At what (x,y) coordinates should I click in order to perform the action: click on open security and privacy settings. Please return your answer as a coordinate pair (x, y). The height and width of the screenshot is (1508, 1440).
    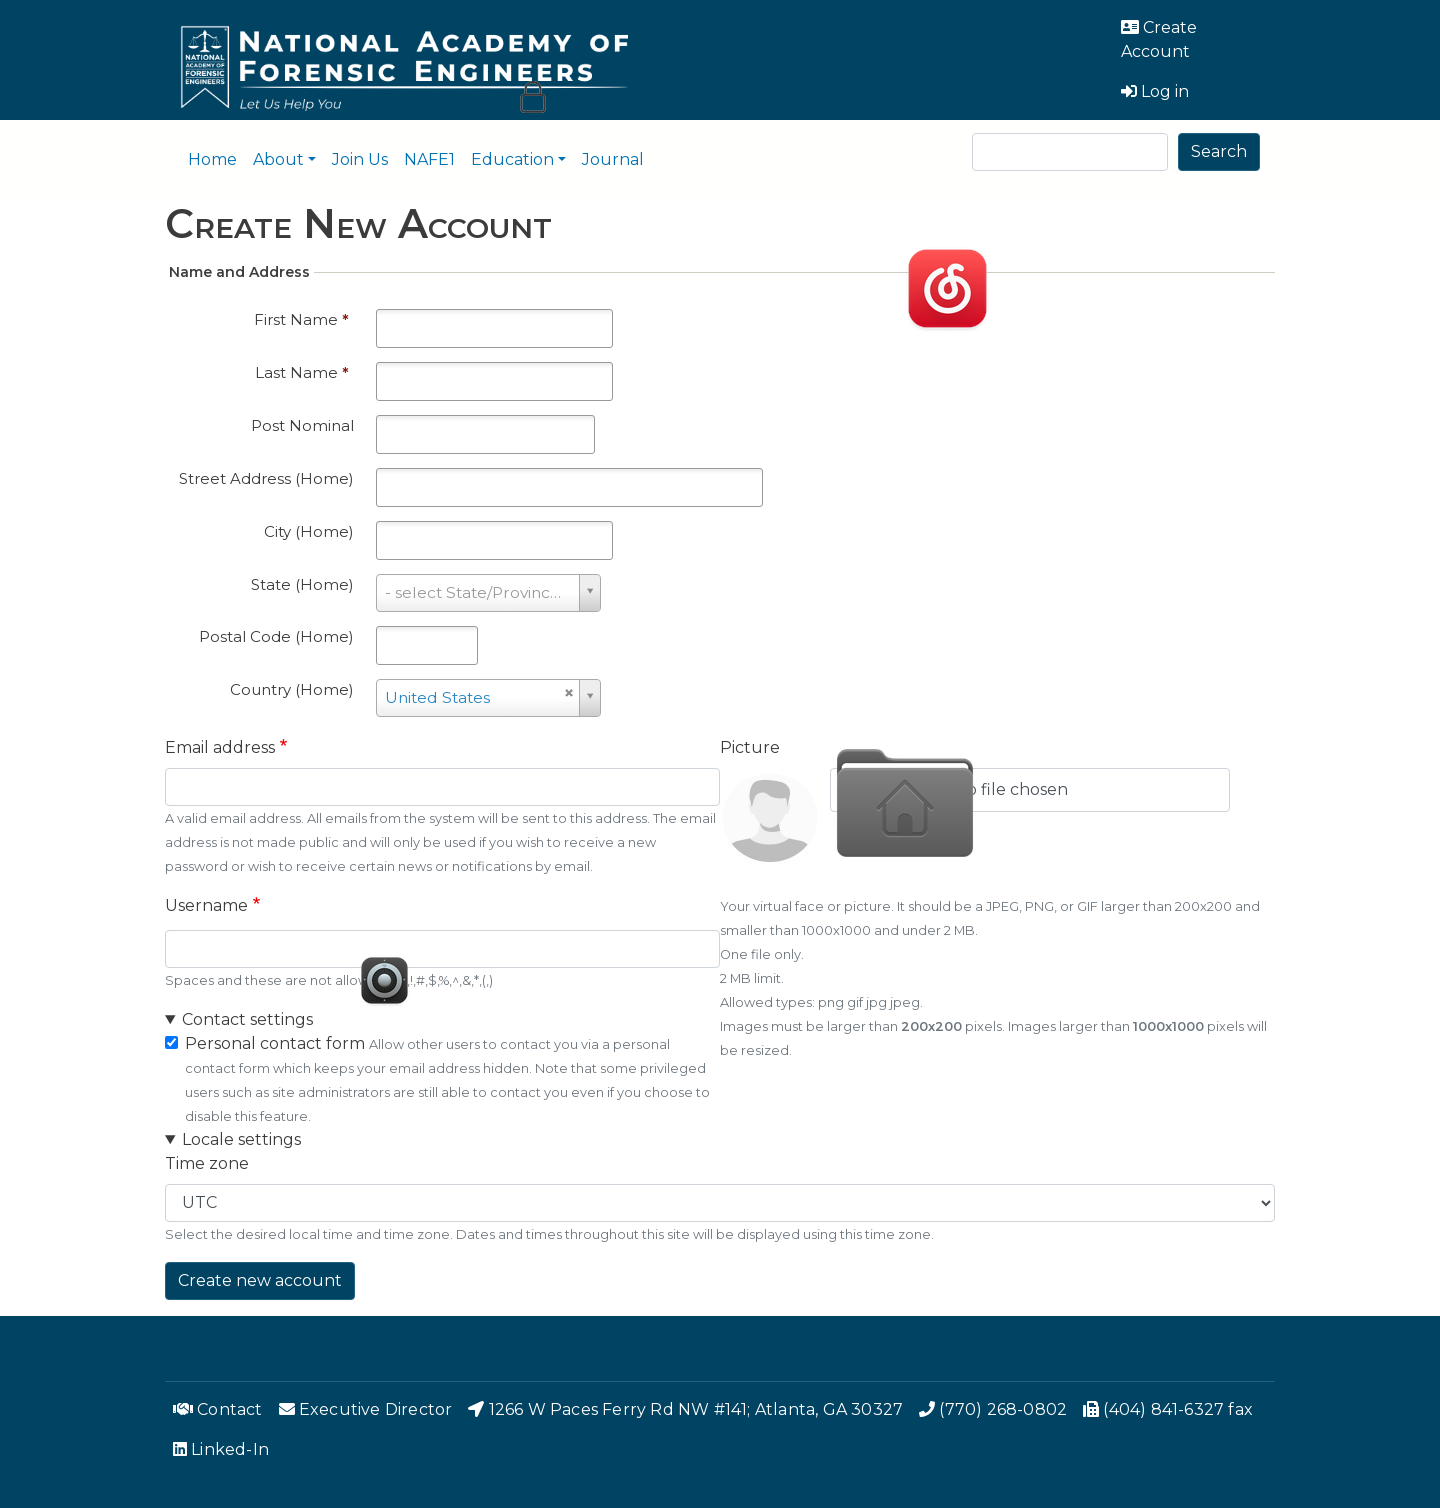
    Looking at the image, I should click on (384, 980).